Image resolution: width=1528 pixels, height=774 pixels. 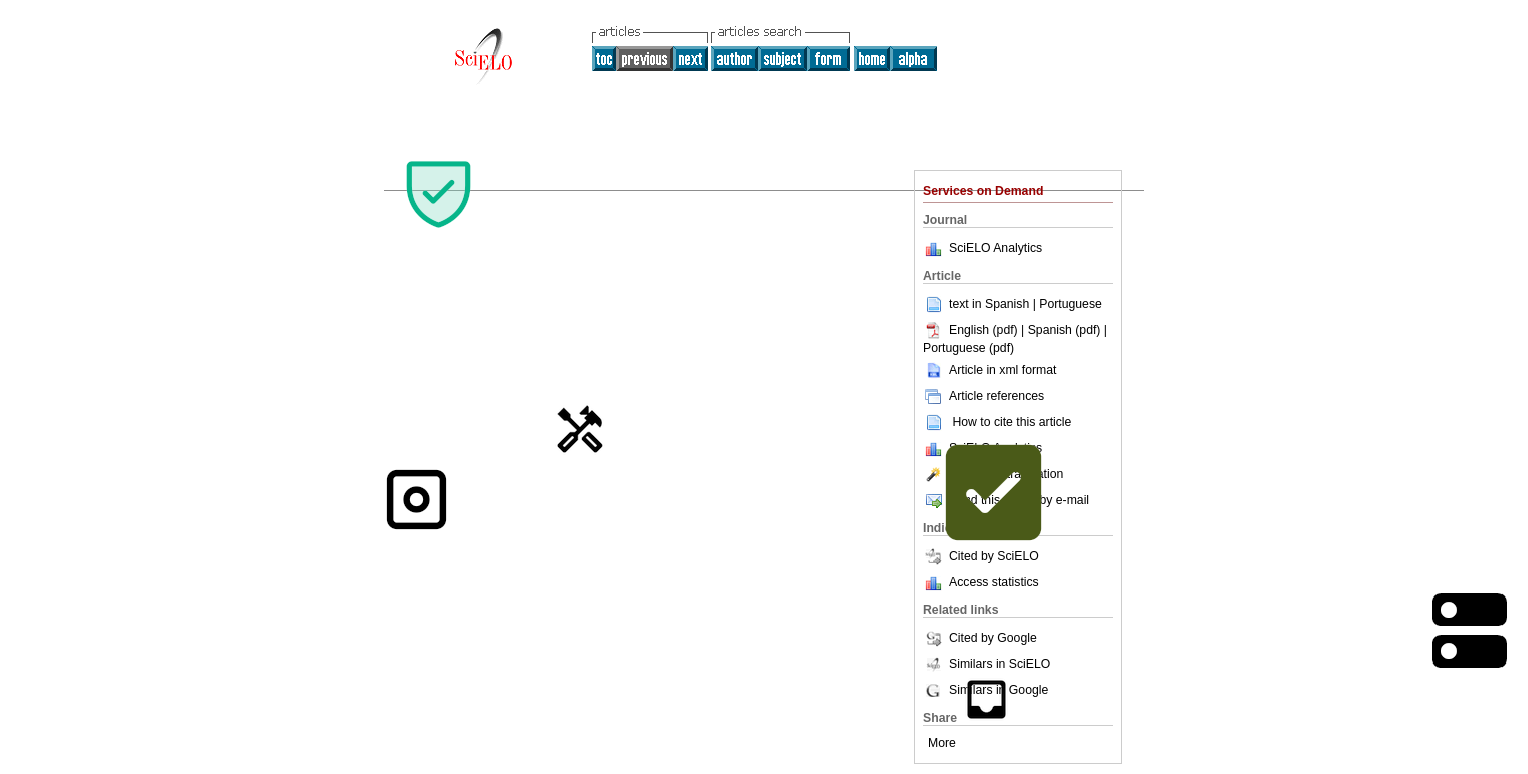 What do you see at coordinates (986, 699) in the screenshot?
I see `access your inbox` at bounding box center [986, 699].